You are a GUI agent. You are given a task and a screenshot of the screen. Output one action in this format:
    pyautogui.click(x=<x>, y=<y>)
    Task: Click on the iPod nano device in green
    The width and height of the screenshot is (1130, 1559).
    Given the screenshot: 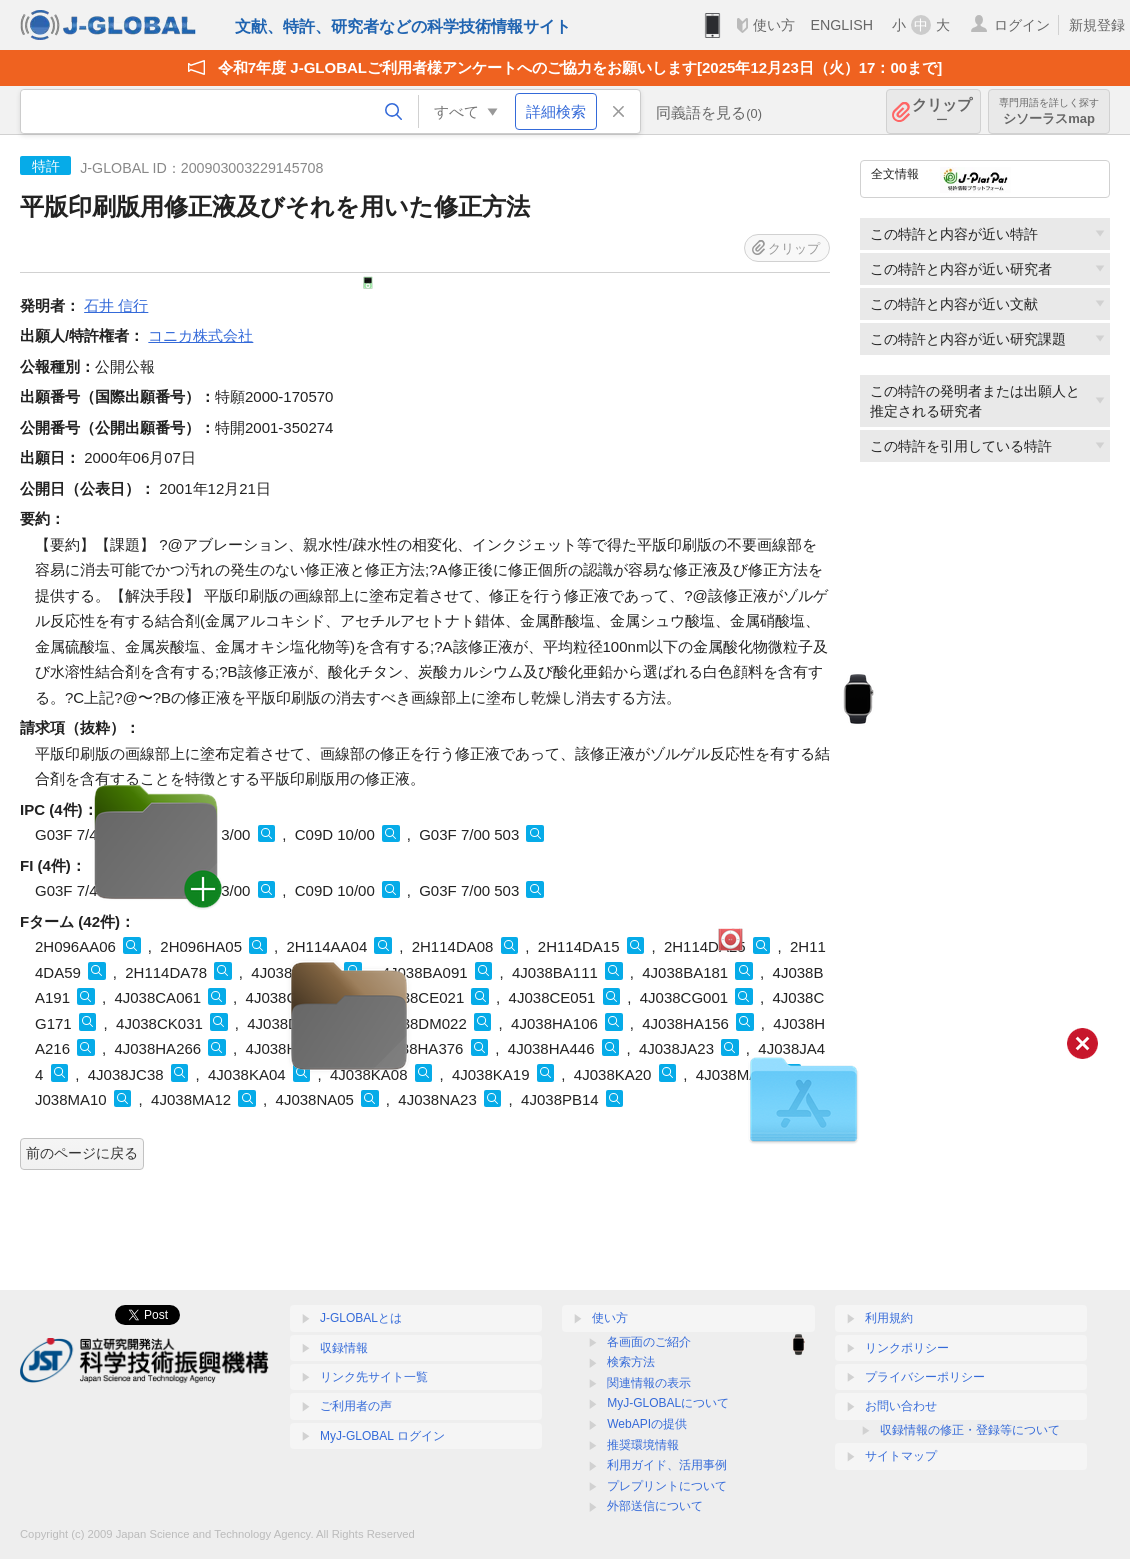 What is the action you would take?
    pyautogui.click(x=368, y=280)
    